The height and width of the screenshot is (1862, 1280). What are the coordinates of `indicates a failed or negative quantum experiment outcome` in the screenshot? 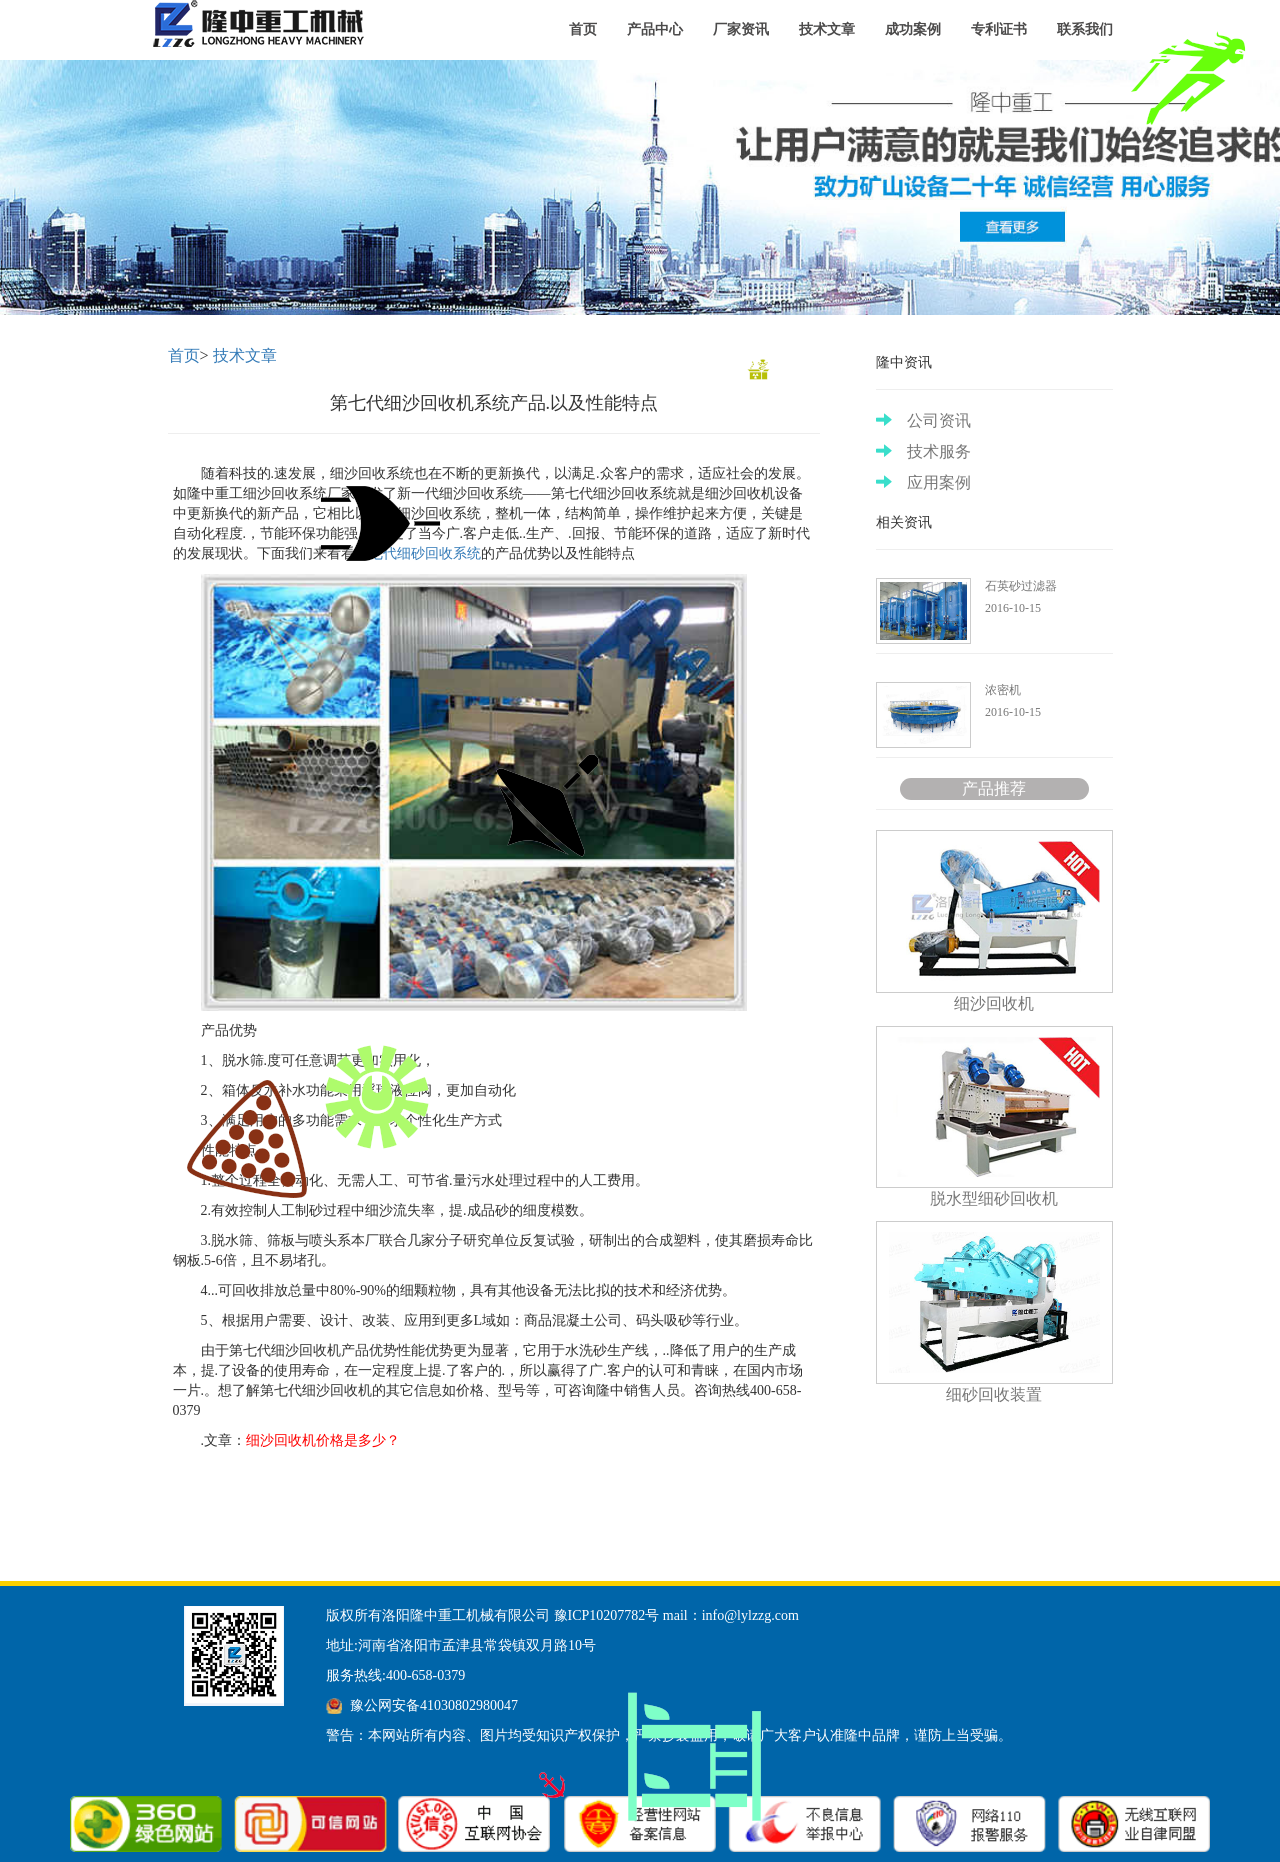 It's located at (758, 368).